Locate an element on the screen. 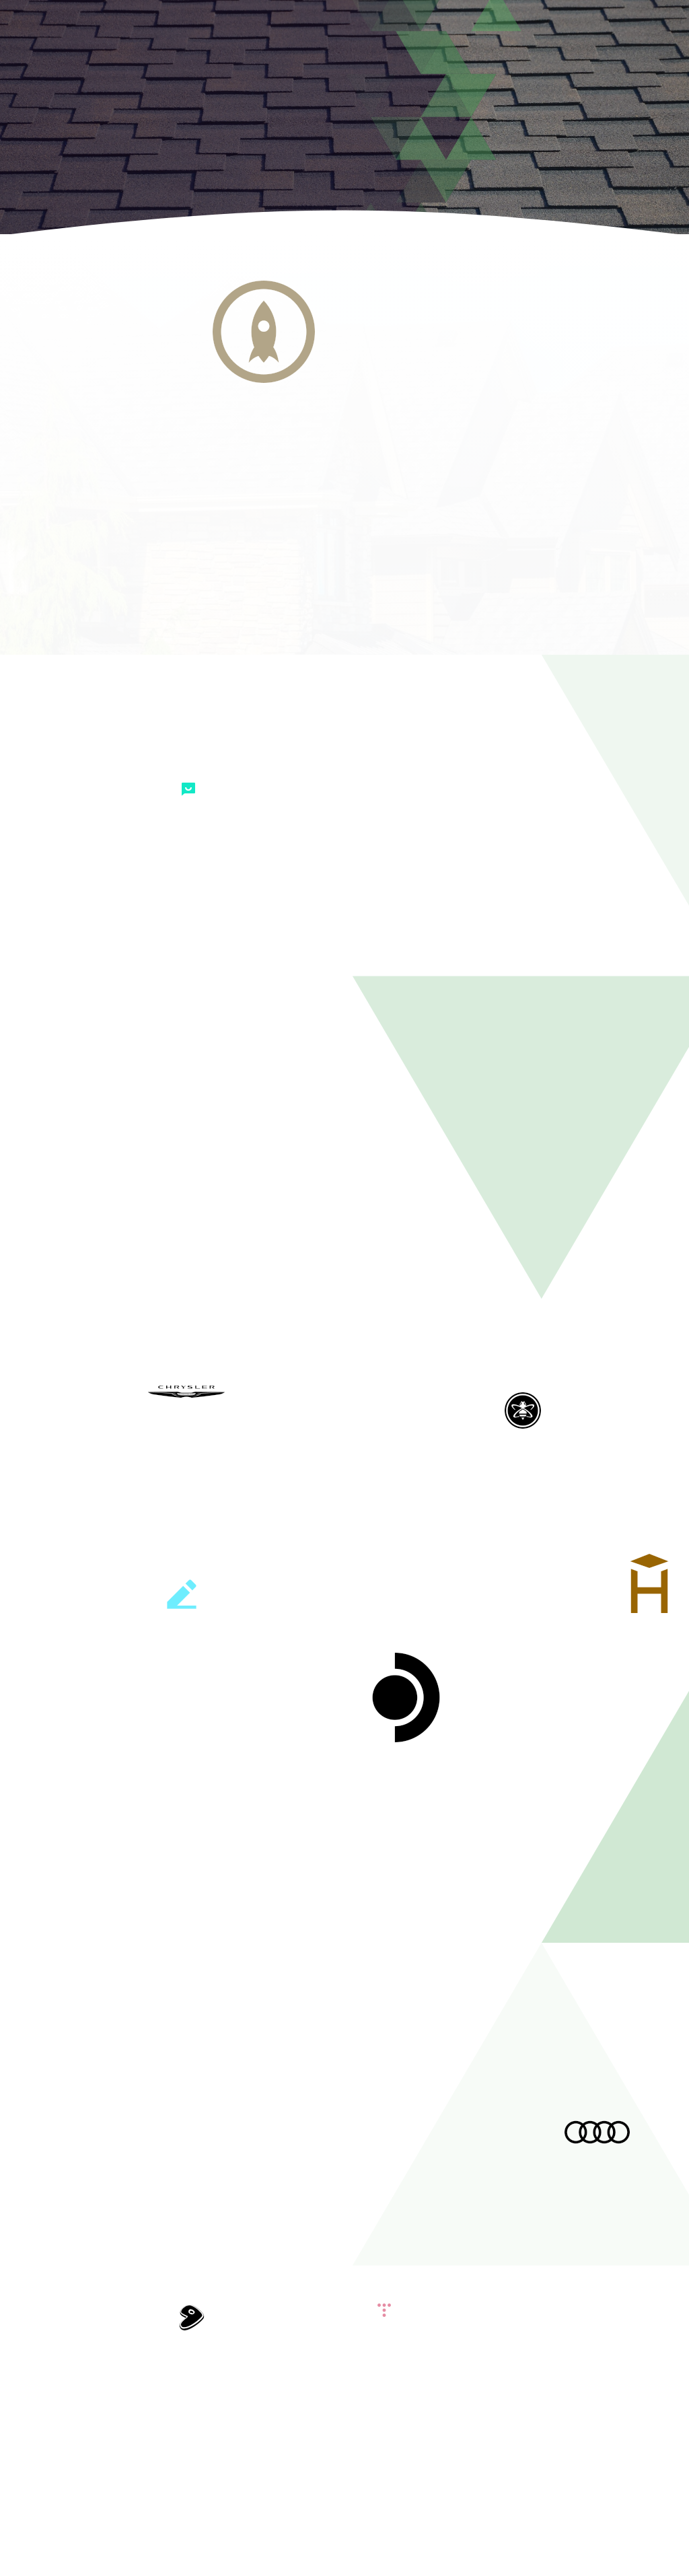 This screenshot has width=689, height=2576. visit proto.io website or app is located at coordinates (264, 332).